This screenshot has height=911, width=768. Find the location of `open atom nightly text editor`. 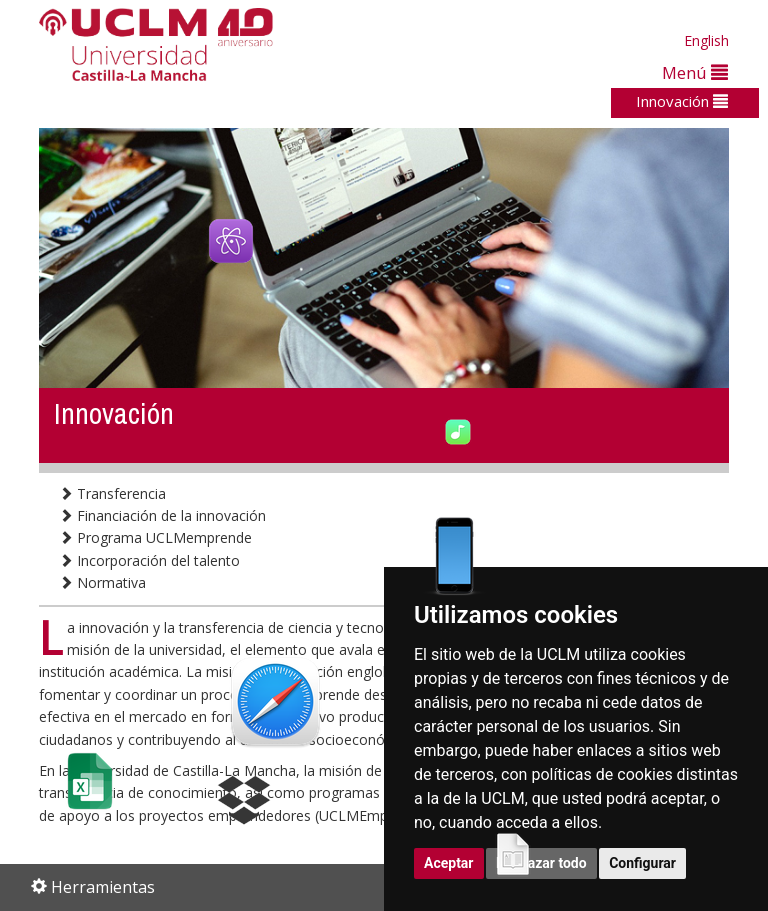

open atom nightly text editor is located at coordinates (231, 241).